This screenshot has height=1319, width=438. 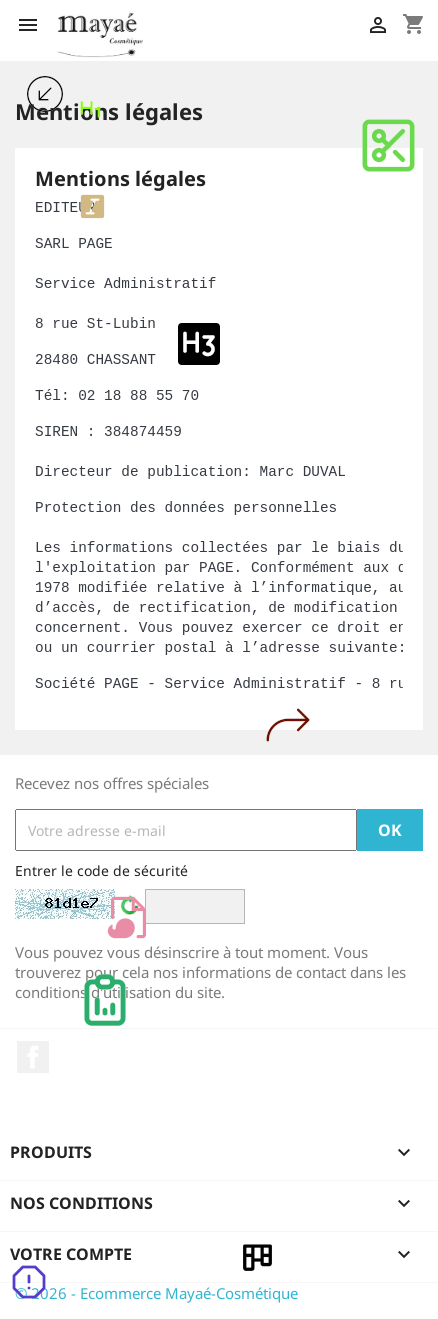 I want to click on share or forward content, so click(x=288, y=725).